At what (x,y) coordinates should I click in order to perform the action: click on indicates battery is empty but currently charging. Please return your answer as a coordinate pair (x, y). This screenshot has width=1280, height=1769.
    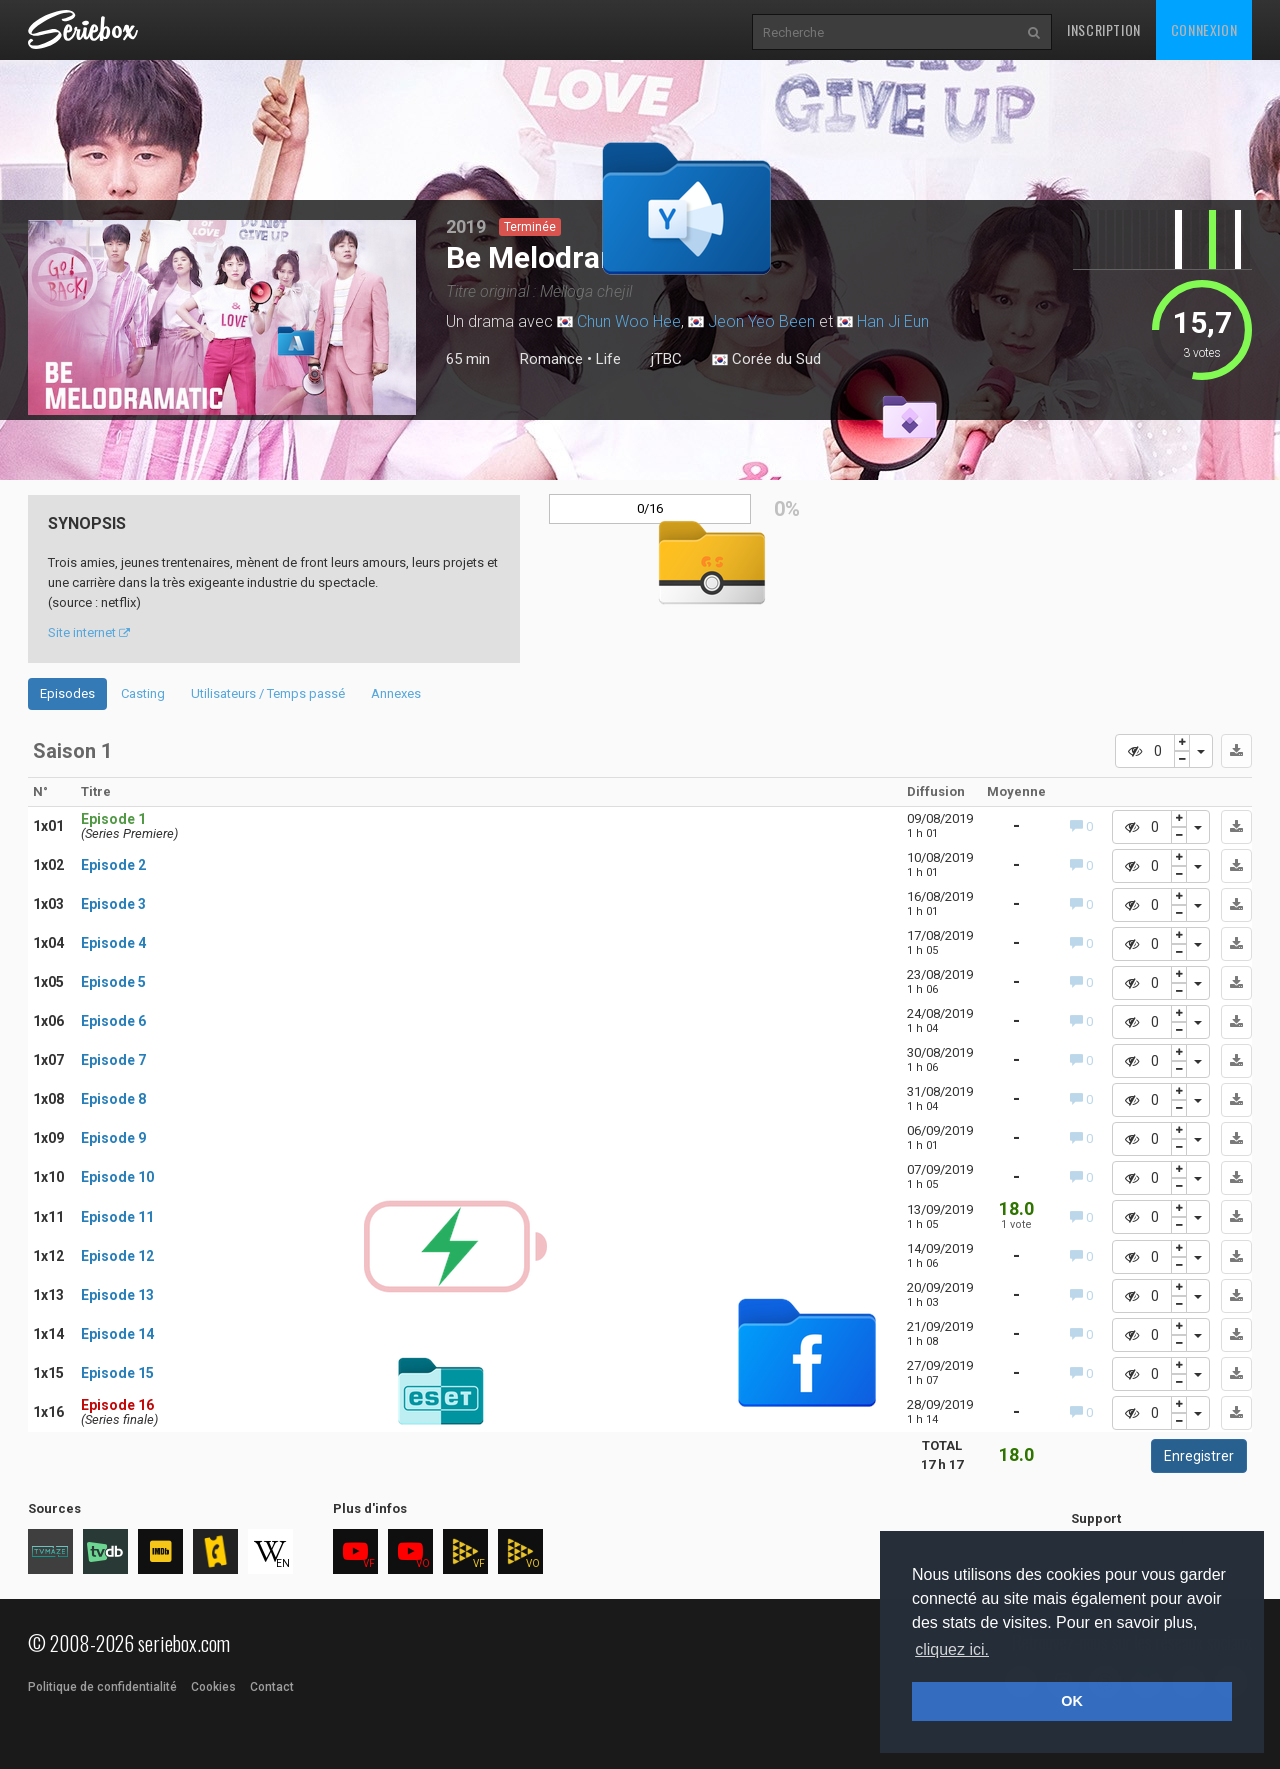
    Looking at the image, I should click on (455, 1246).